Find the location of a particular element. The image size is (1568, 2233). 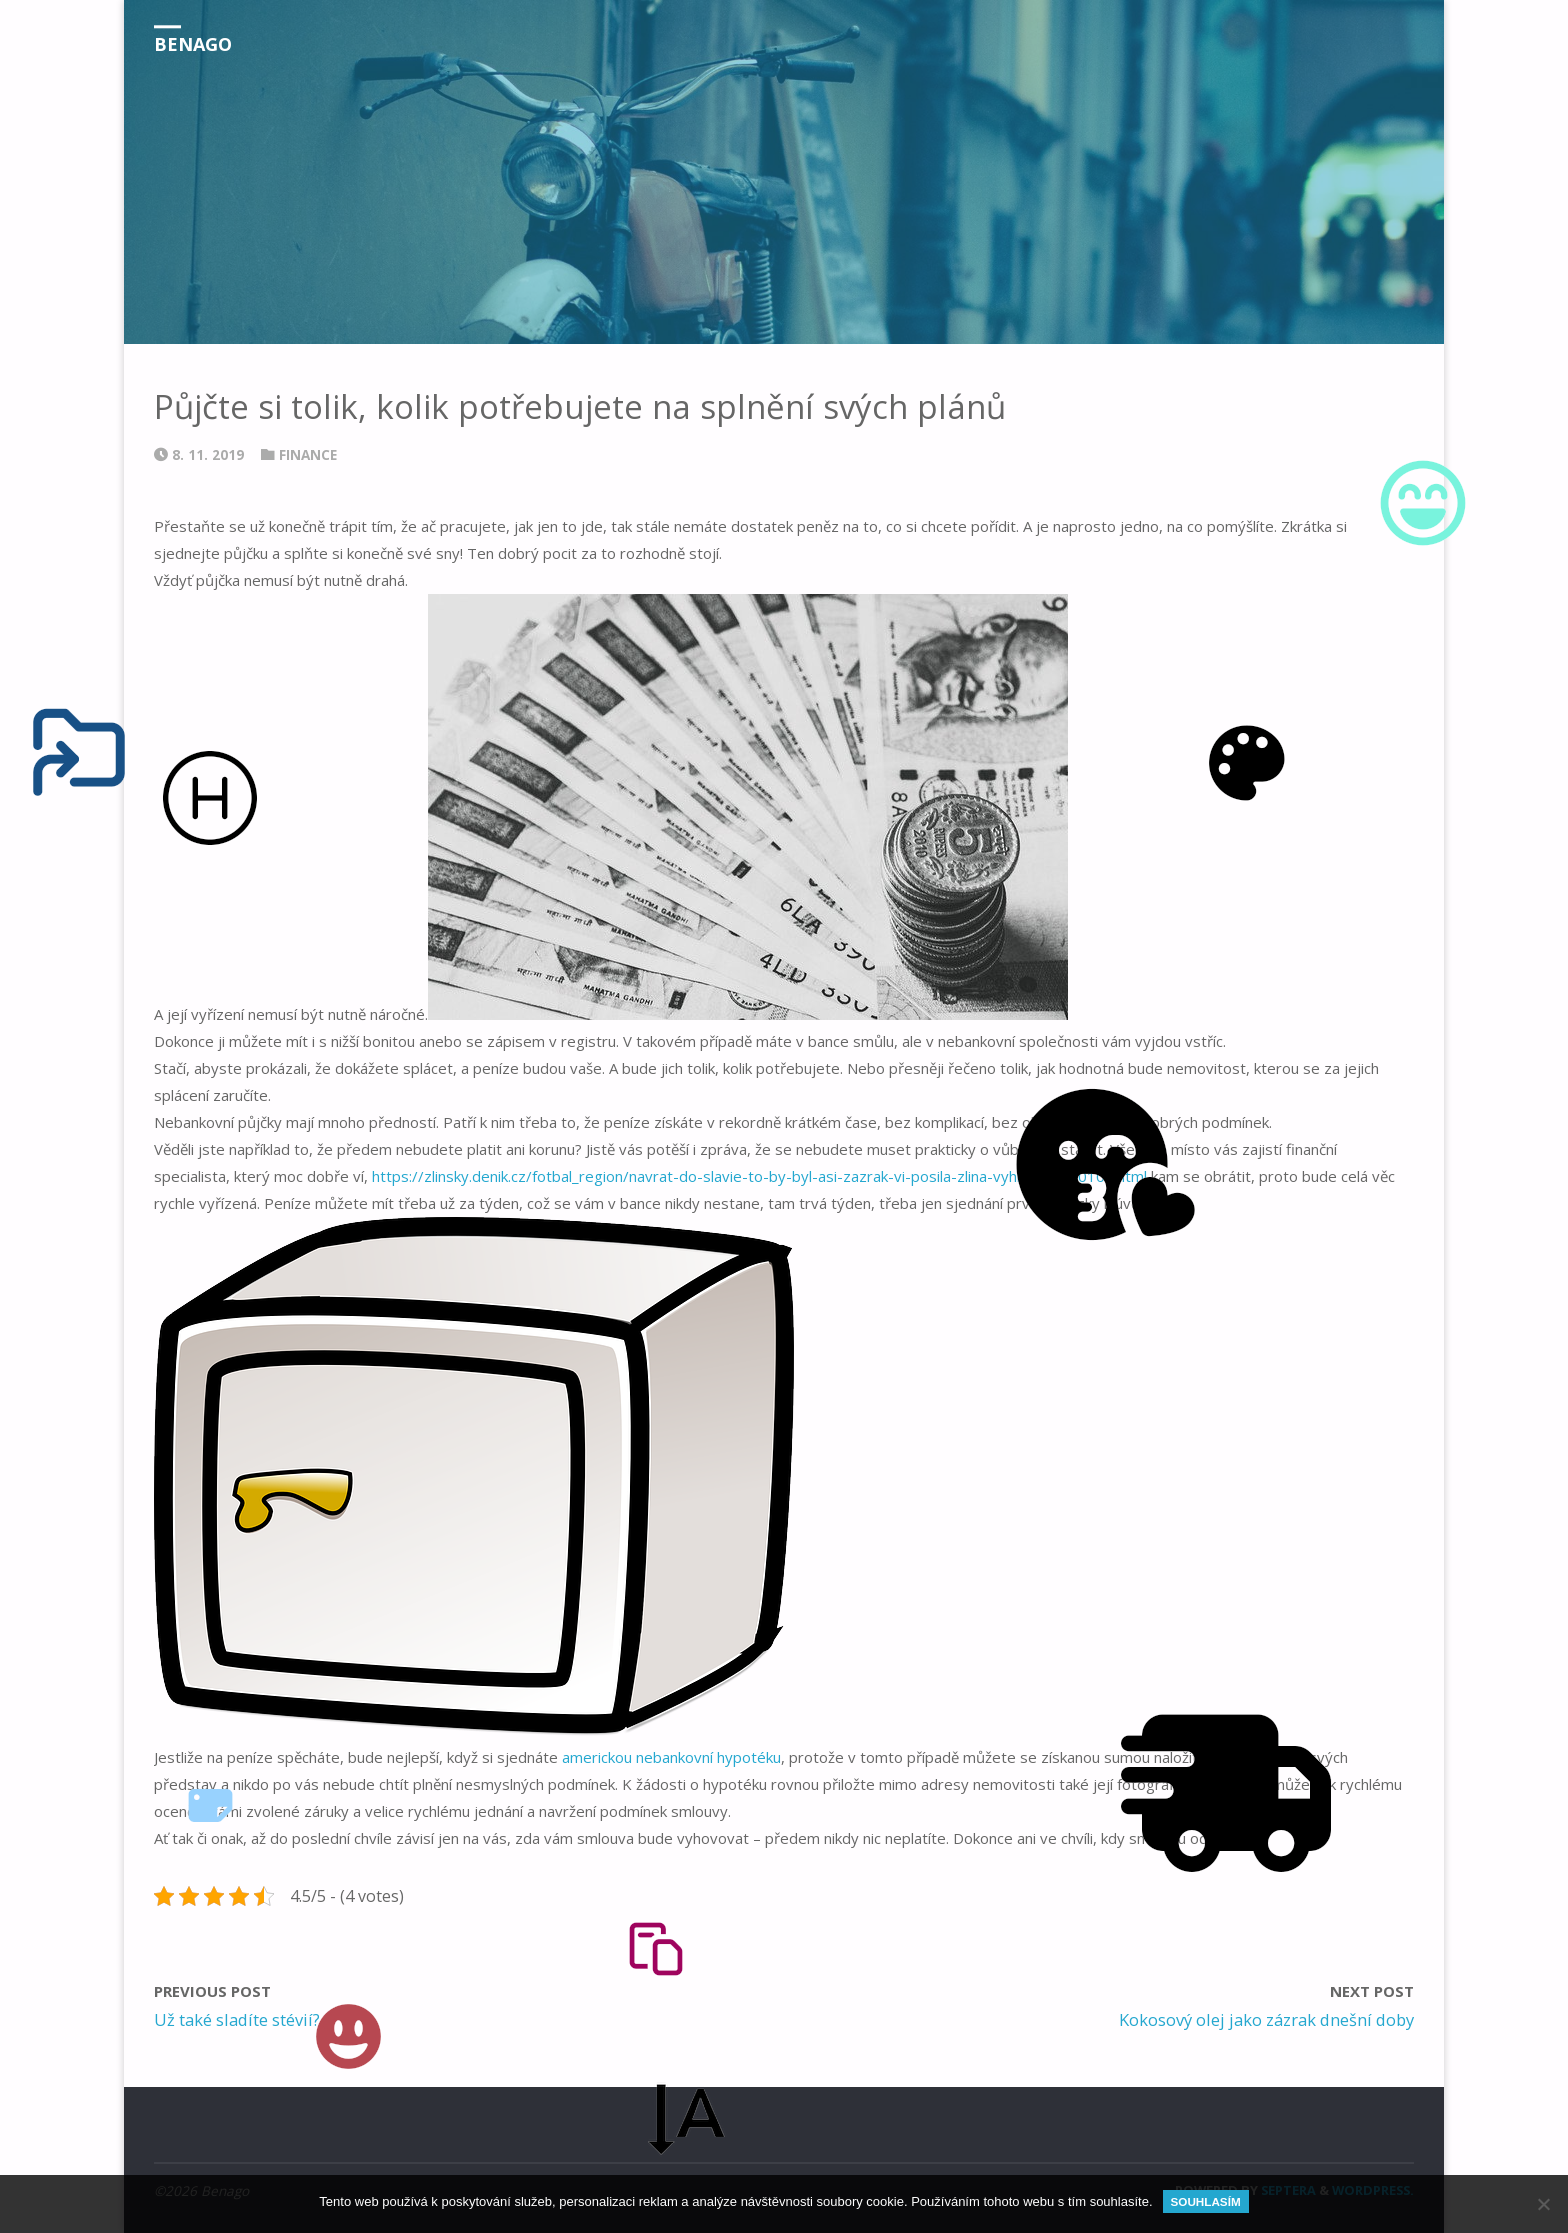

copy file to clipboard is located at coordinates (656, 1949).